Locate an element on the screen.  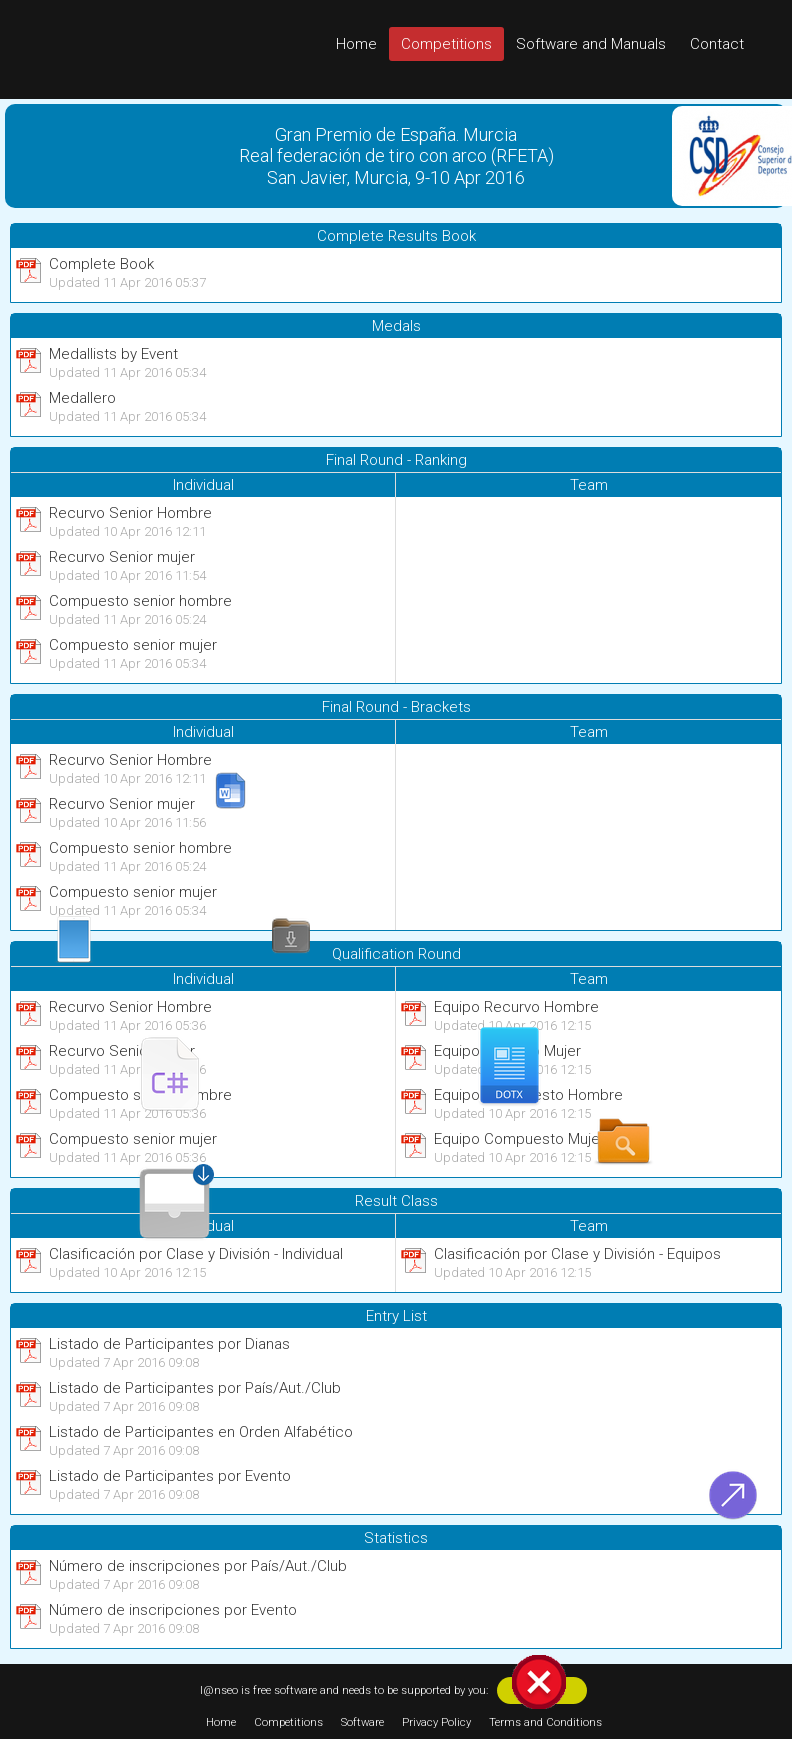
indicates a OneDrive sync error is located at coordinates (539, 1682).